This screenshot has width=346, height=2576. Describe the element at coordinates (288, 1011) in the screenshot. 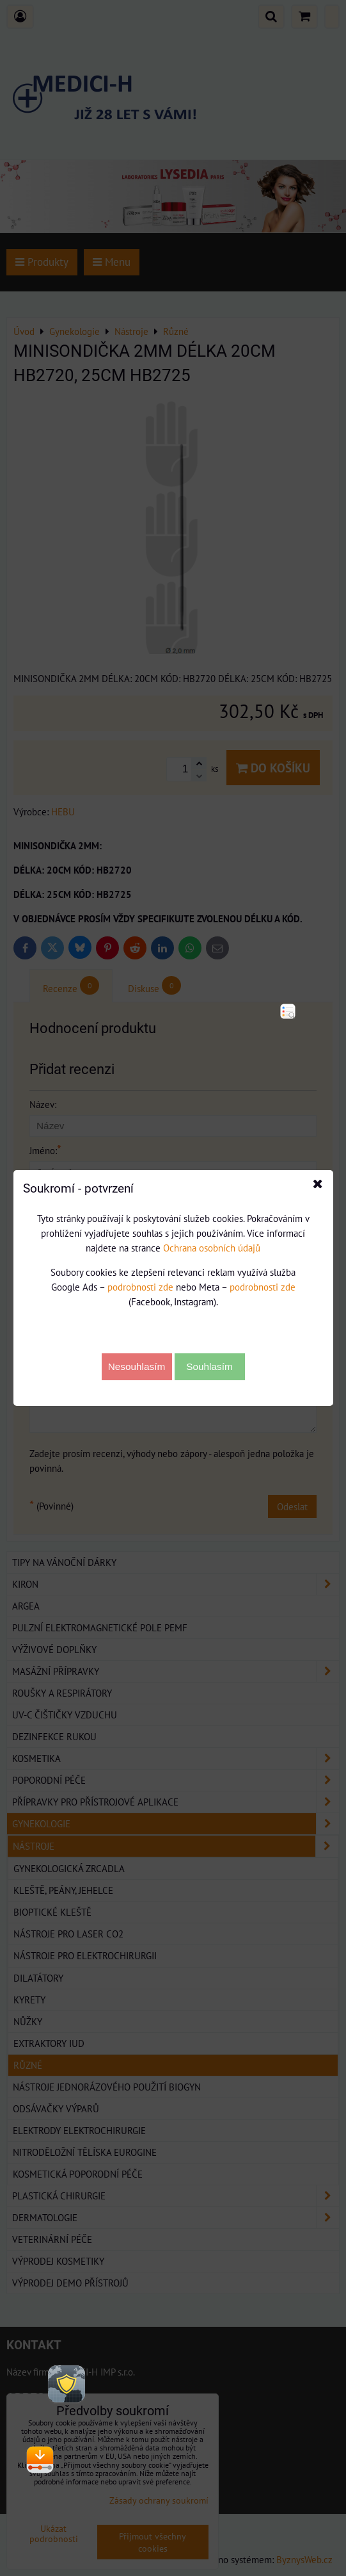

I see `open the log viewer application` at that location.